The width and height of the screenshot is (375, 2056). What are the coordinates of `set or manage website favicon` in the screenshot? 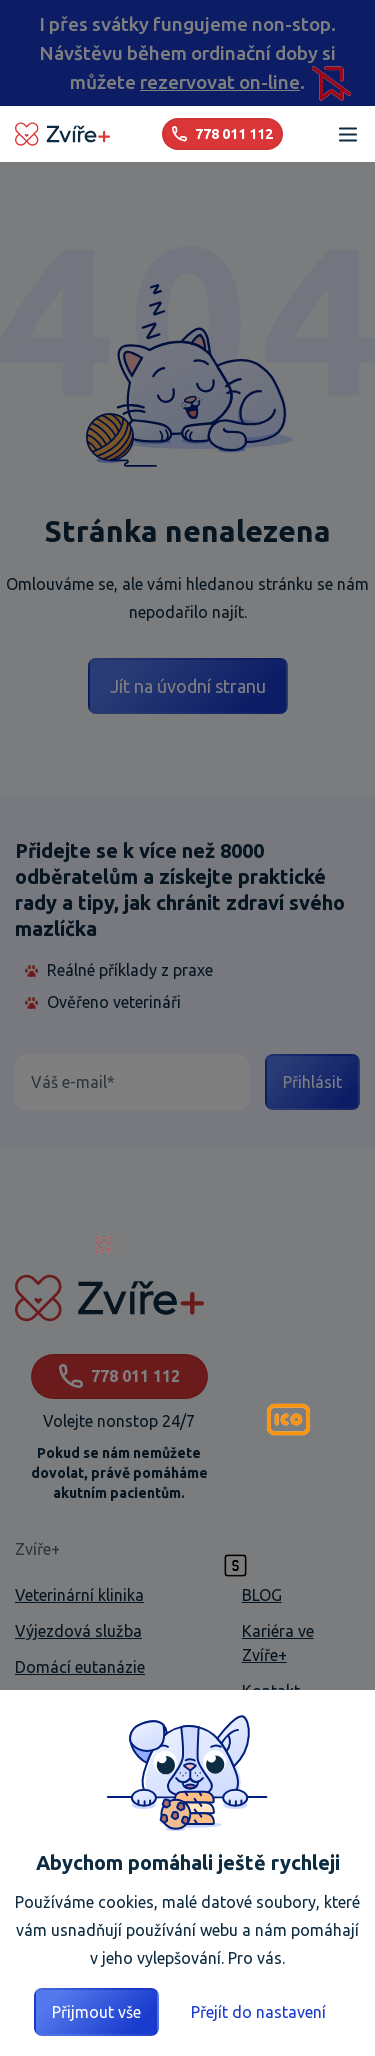 It's located at (288, 1419).